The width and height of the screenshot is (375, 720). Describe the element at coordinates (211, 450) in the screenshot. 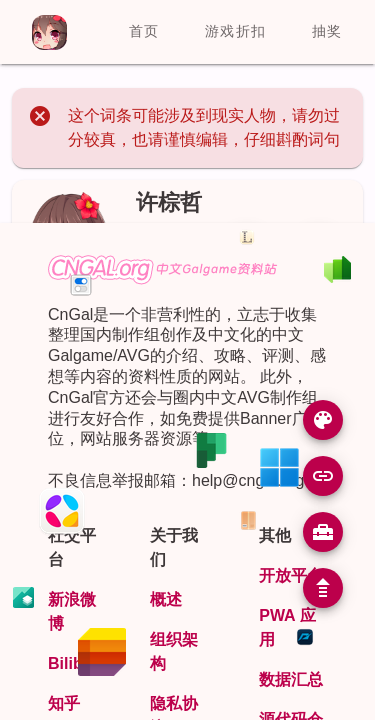

I see `open microsoft planner app` at that location.